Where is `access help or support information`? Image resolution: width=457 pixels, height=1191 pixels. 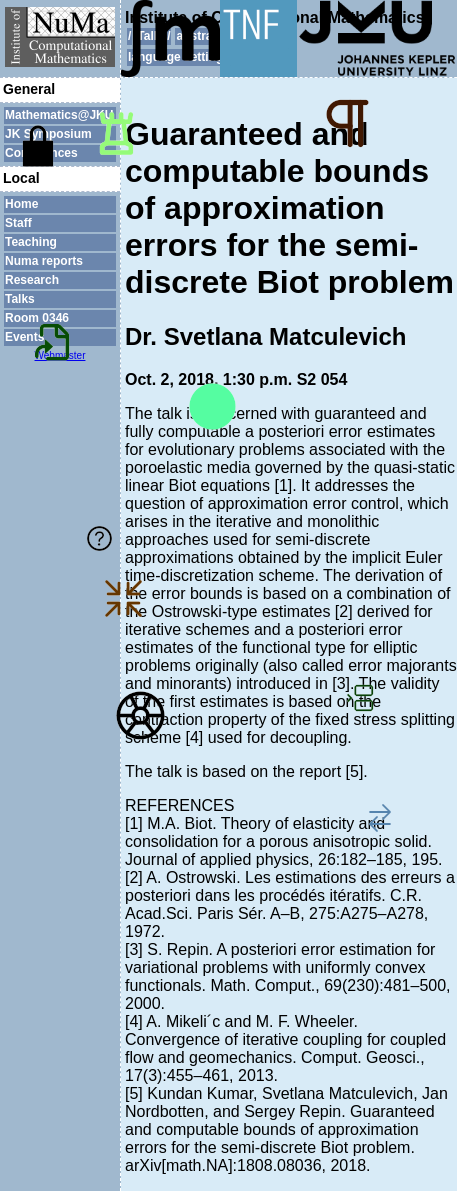 access help or support information is located at coordinates (99, 538).